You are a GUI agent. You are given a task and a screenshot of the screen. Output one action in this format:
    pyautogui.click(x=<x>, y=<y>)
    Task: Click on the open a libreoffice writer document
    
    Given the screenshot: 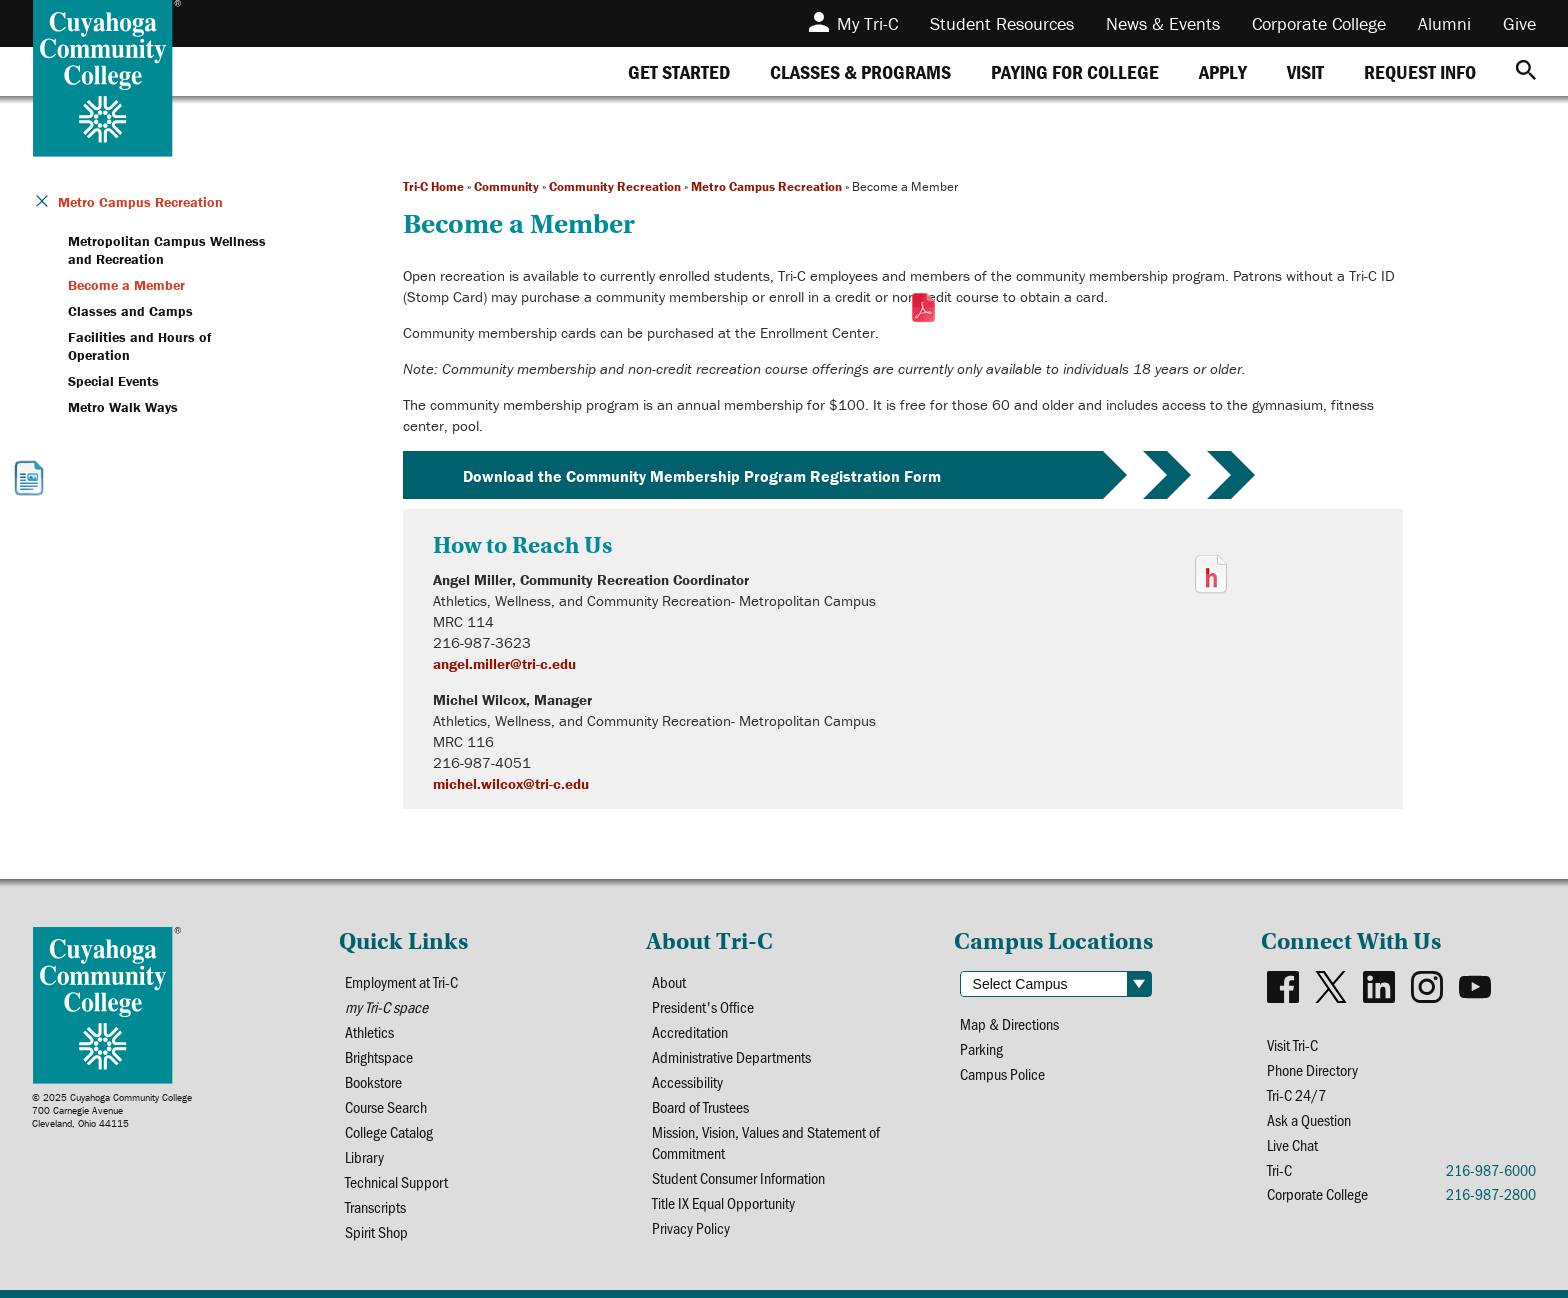 What is the action you would take?
    pyautogui.click(x=29, y=478)
    